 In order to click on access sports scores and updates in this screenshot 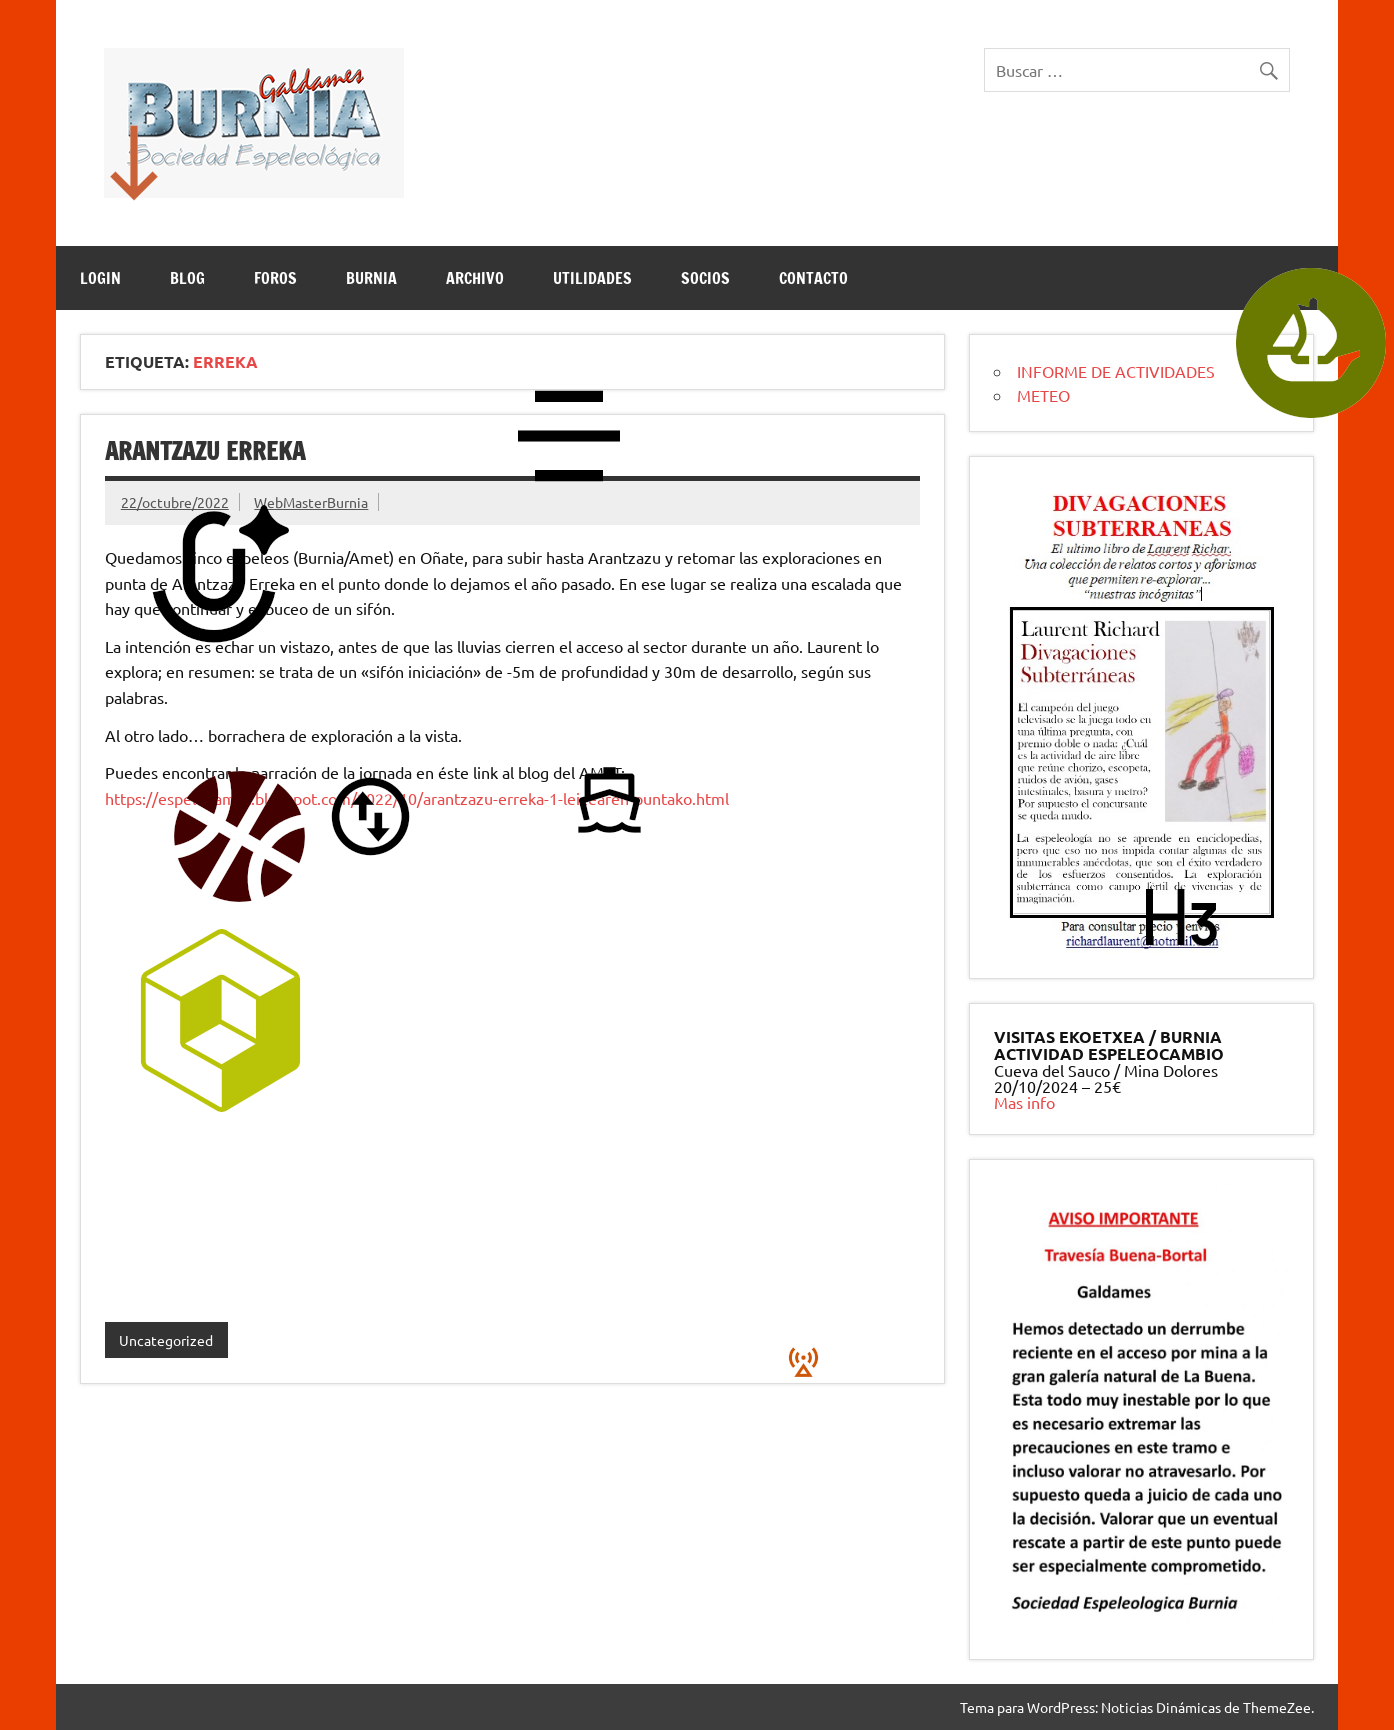, I will do `click(239, 836)`.